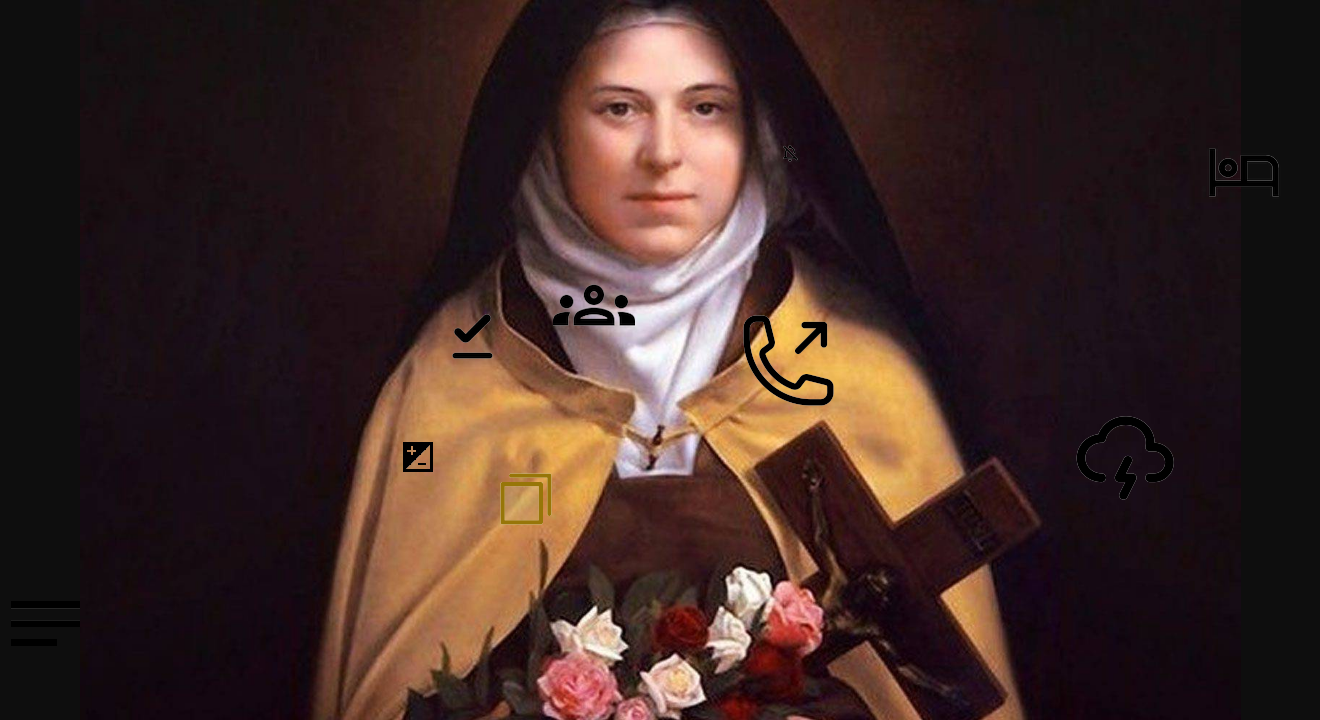 Image resolution: width=1320 pixels, height=720 pixels. What do you see at coordinates (472, 335) in the screenshot?
I see `download complete` at bounding box center [472, 335].